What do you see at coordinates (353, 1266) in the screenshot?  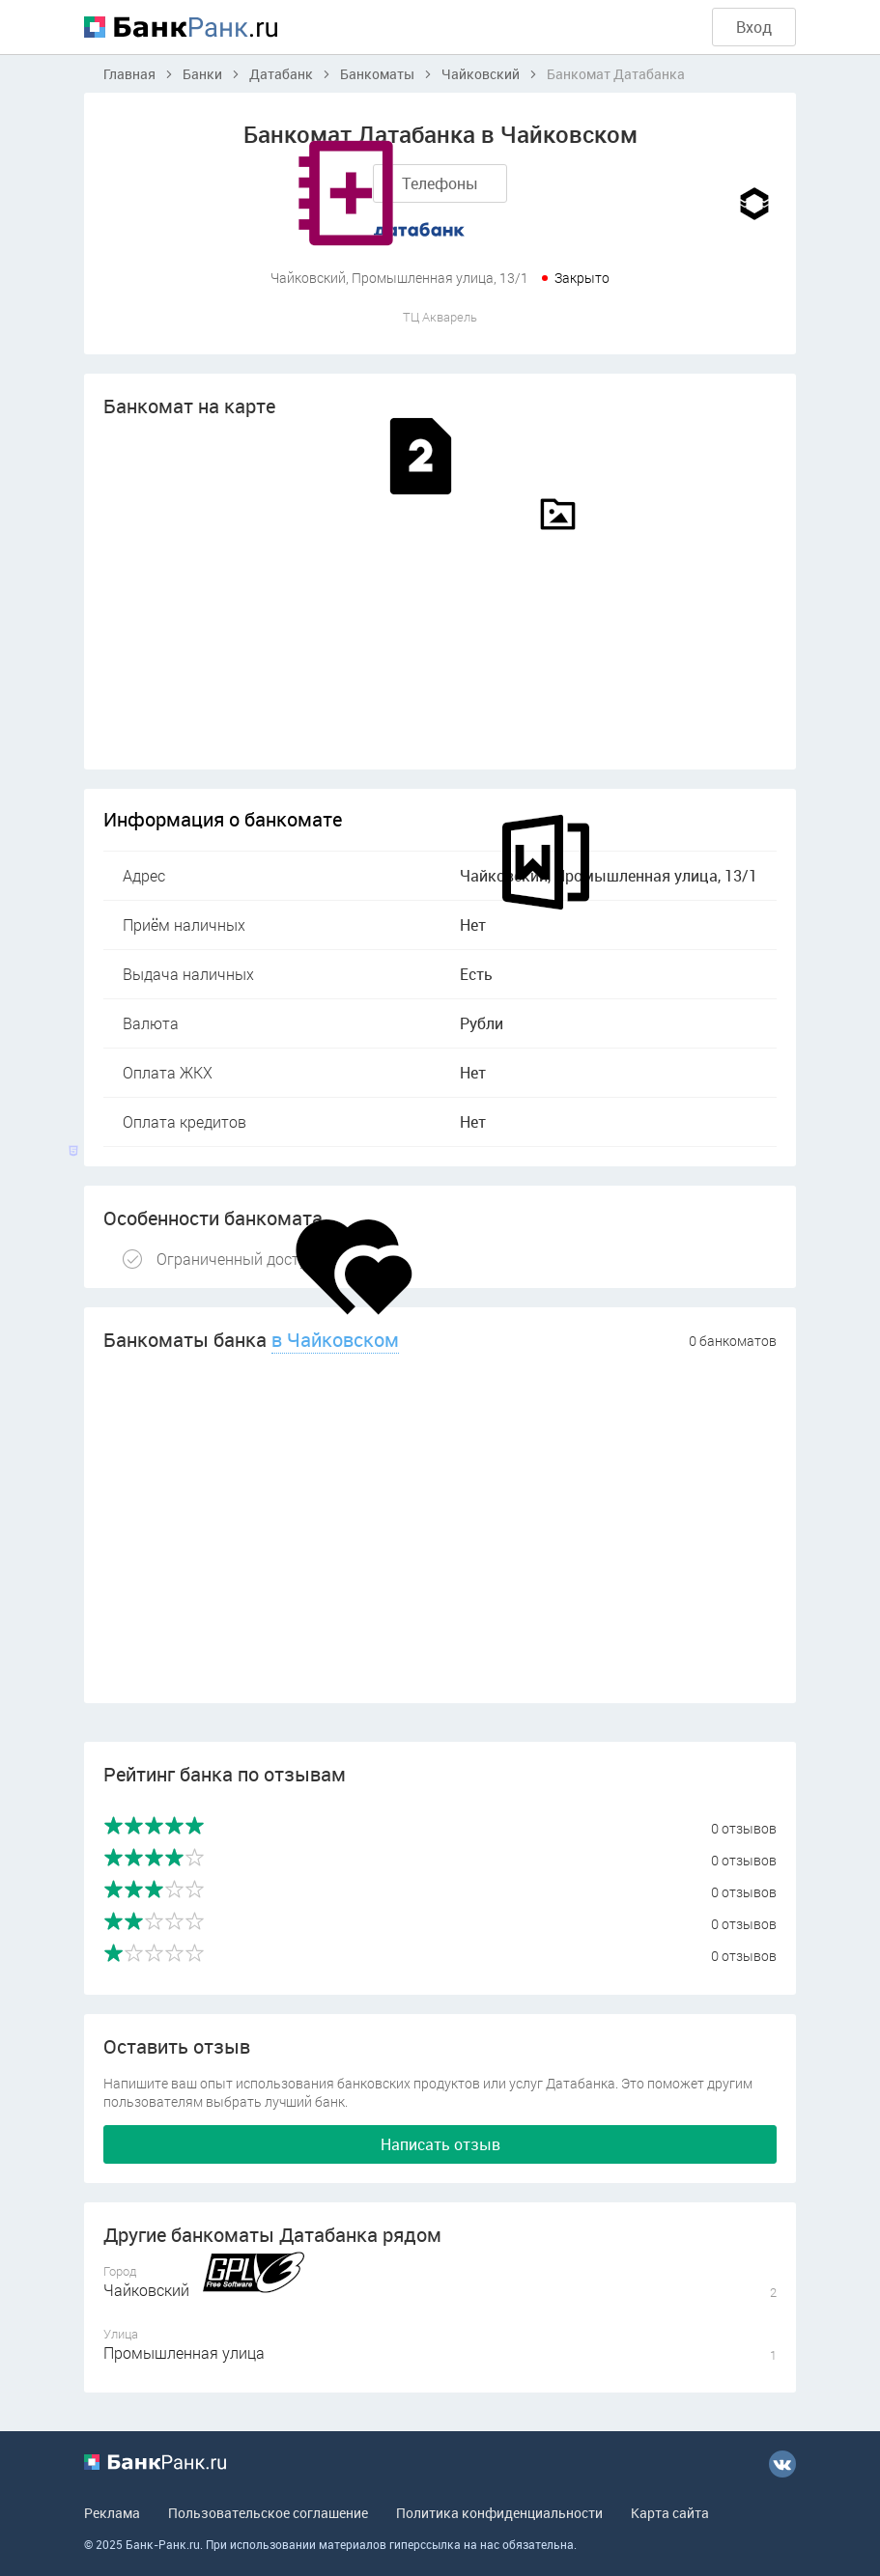 I see `add to favorites or liked items` at bounding box center [353, 1266].